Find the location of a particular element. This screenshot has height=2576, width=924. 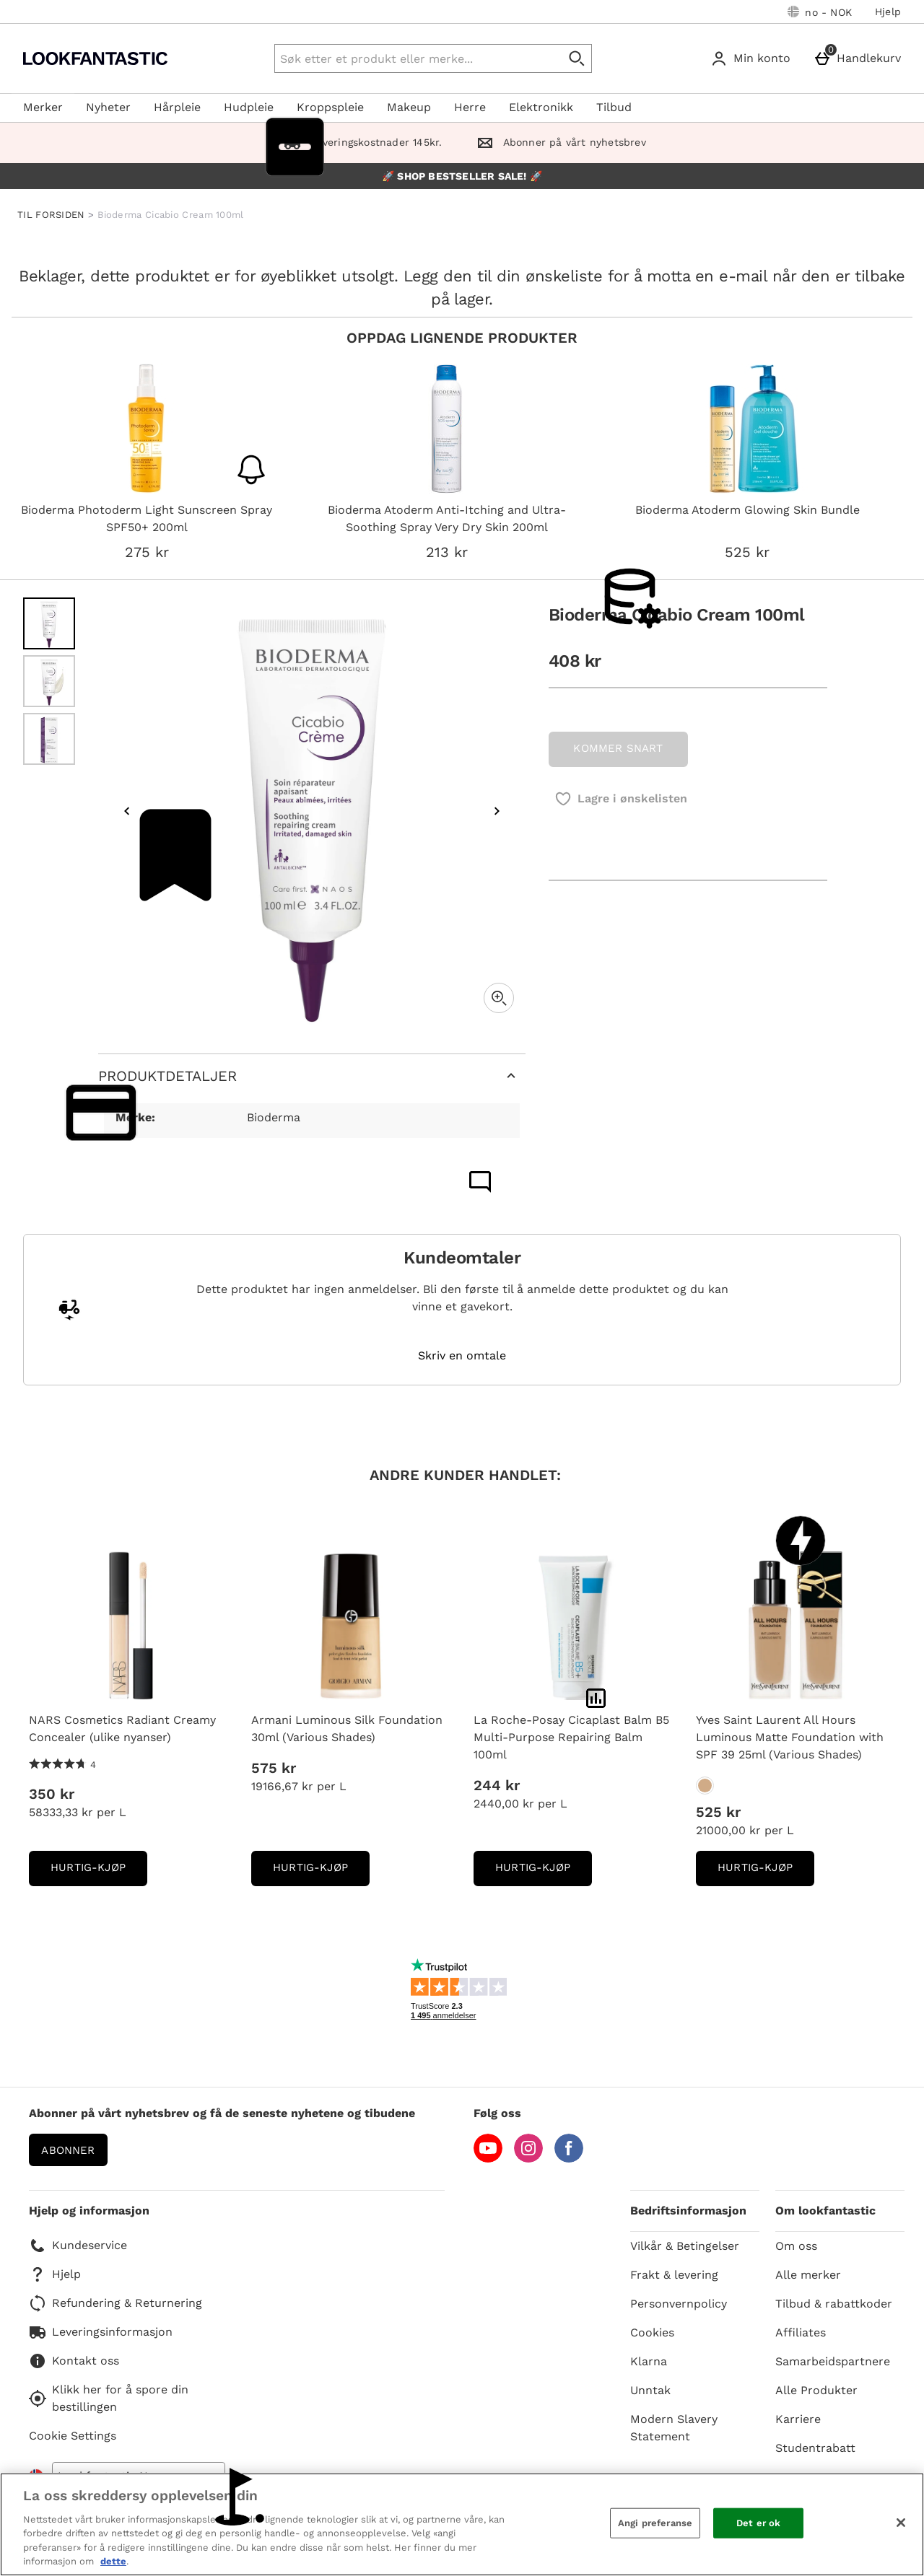

view nearby golf courses is located at coordinates (238, 2497).